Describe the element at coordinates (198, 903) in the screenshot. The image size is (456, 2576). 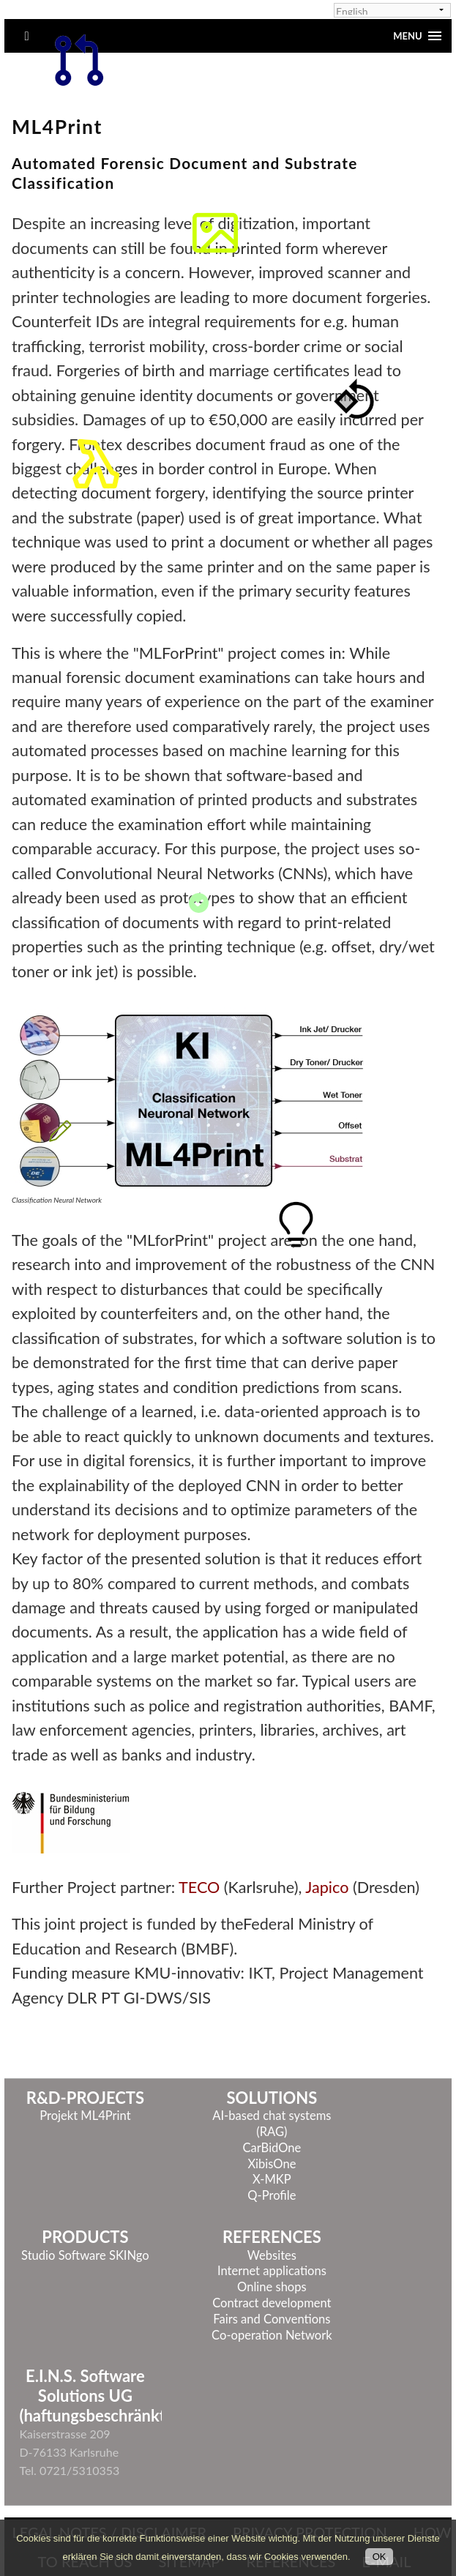
I see `indicates a closed issue in the activity feed` at that location.